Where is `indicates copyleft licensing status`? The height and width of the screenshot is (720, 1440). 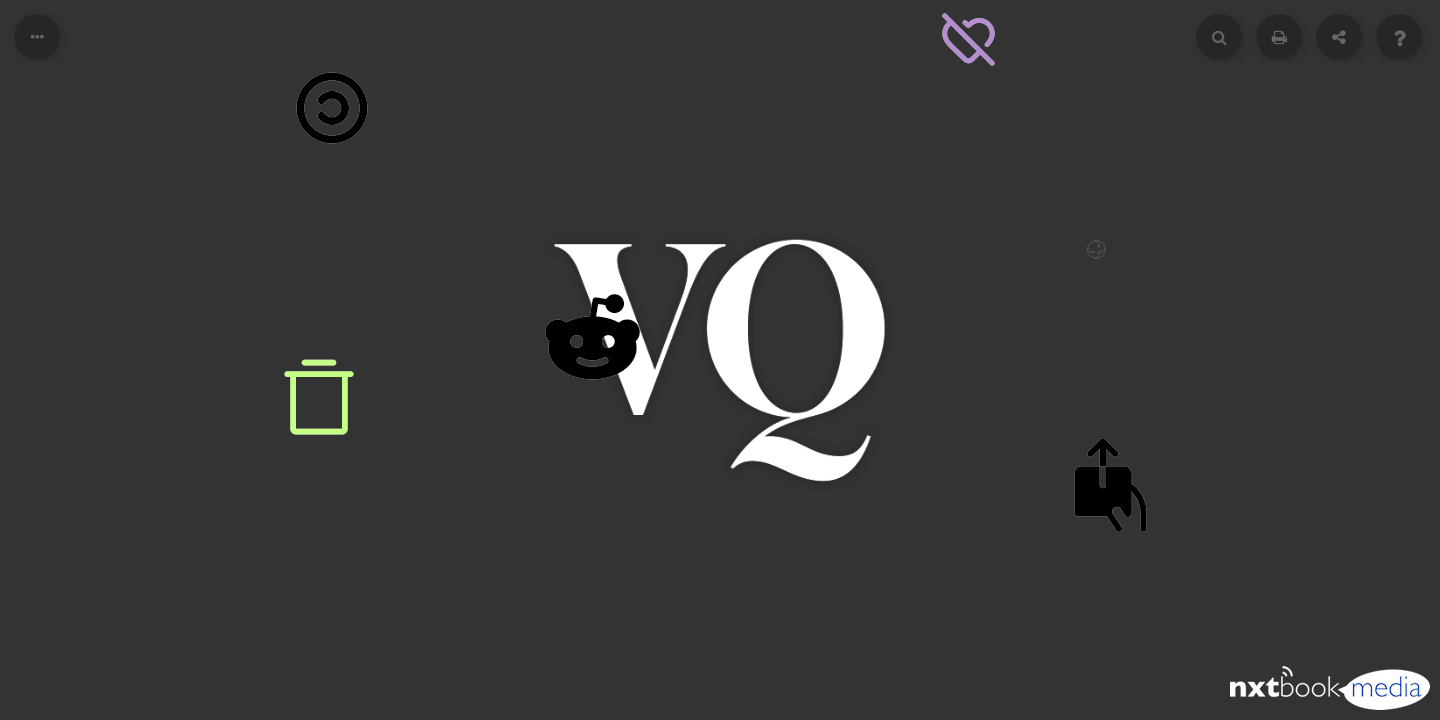
indicates copyleft licensing status is located at coordinates (332, 108).